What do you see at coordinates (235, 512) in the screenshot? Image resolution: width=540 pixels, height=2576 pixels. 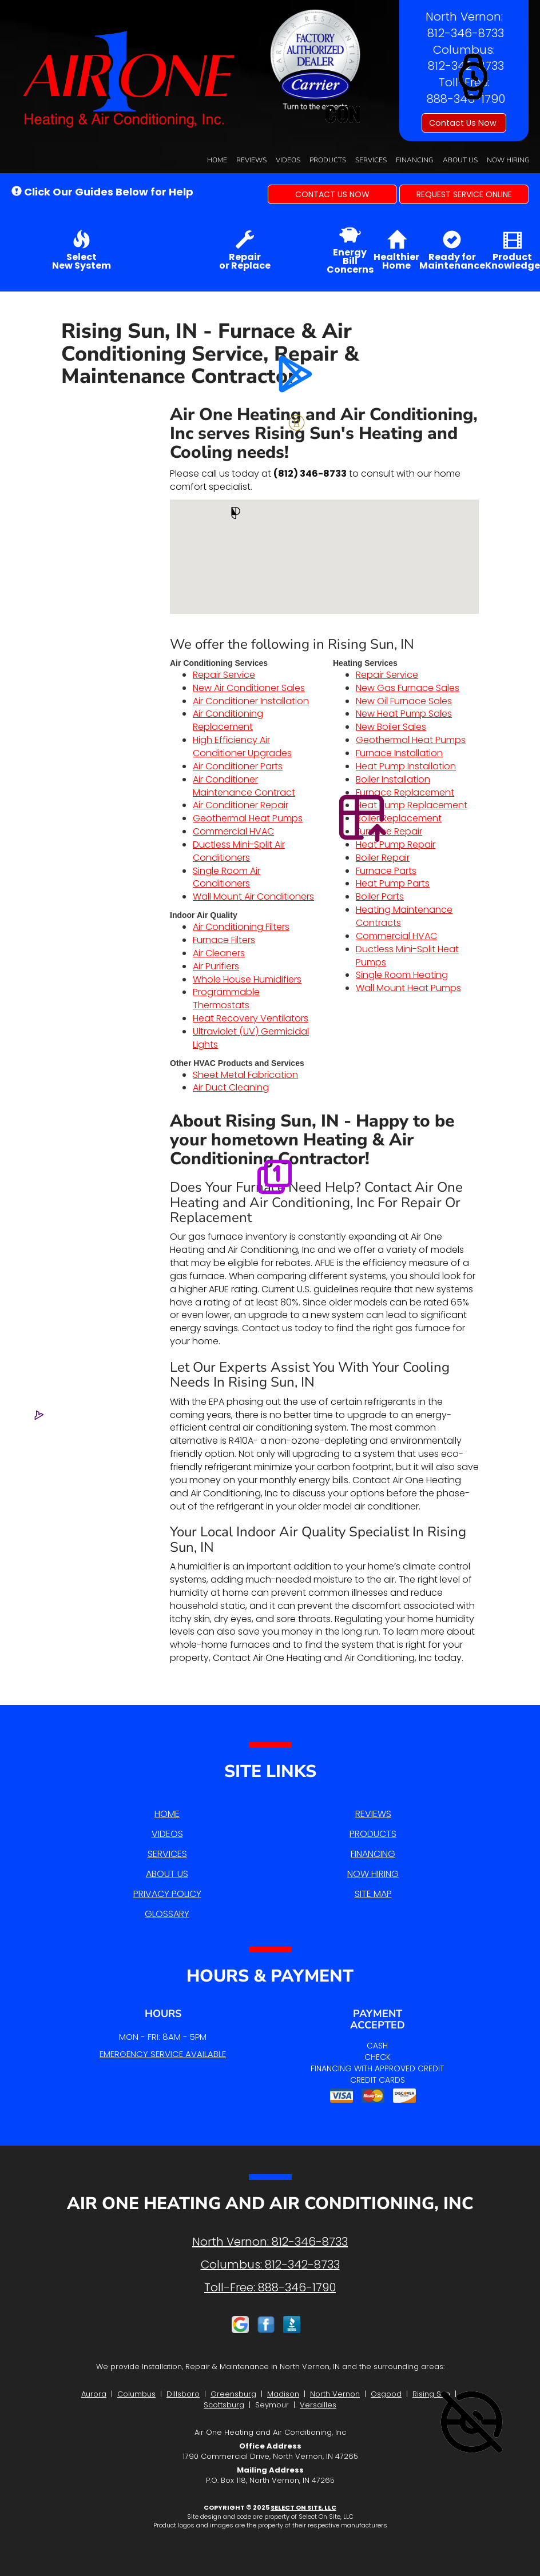 I see `phosphor icons logo` at bounding box center [235, 512].